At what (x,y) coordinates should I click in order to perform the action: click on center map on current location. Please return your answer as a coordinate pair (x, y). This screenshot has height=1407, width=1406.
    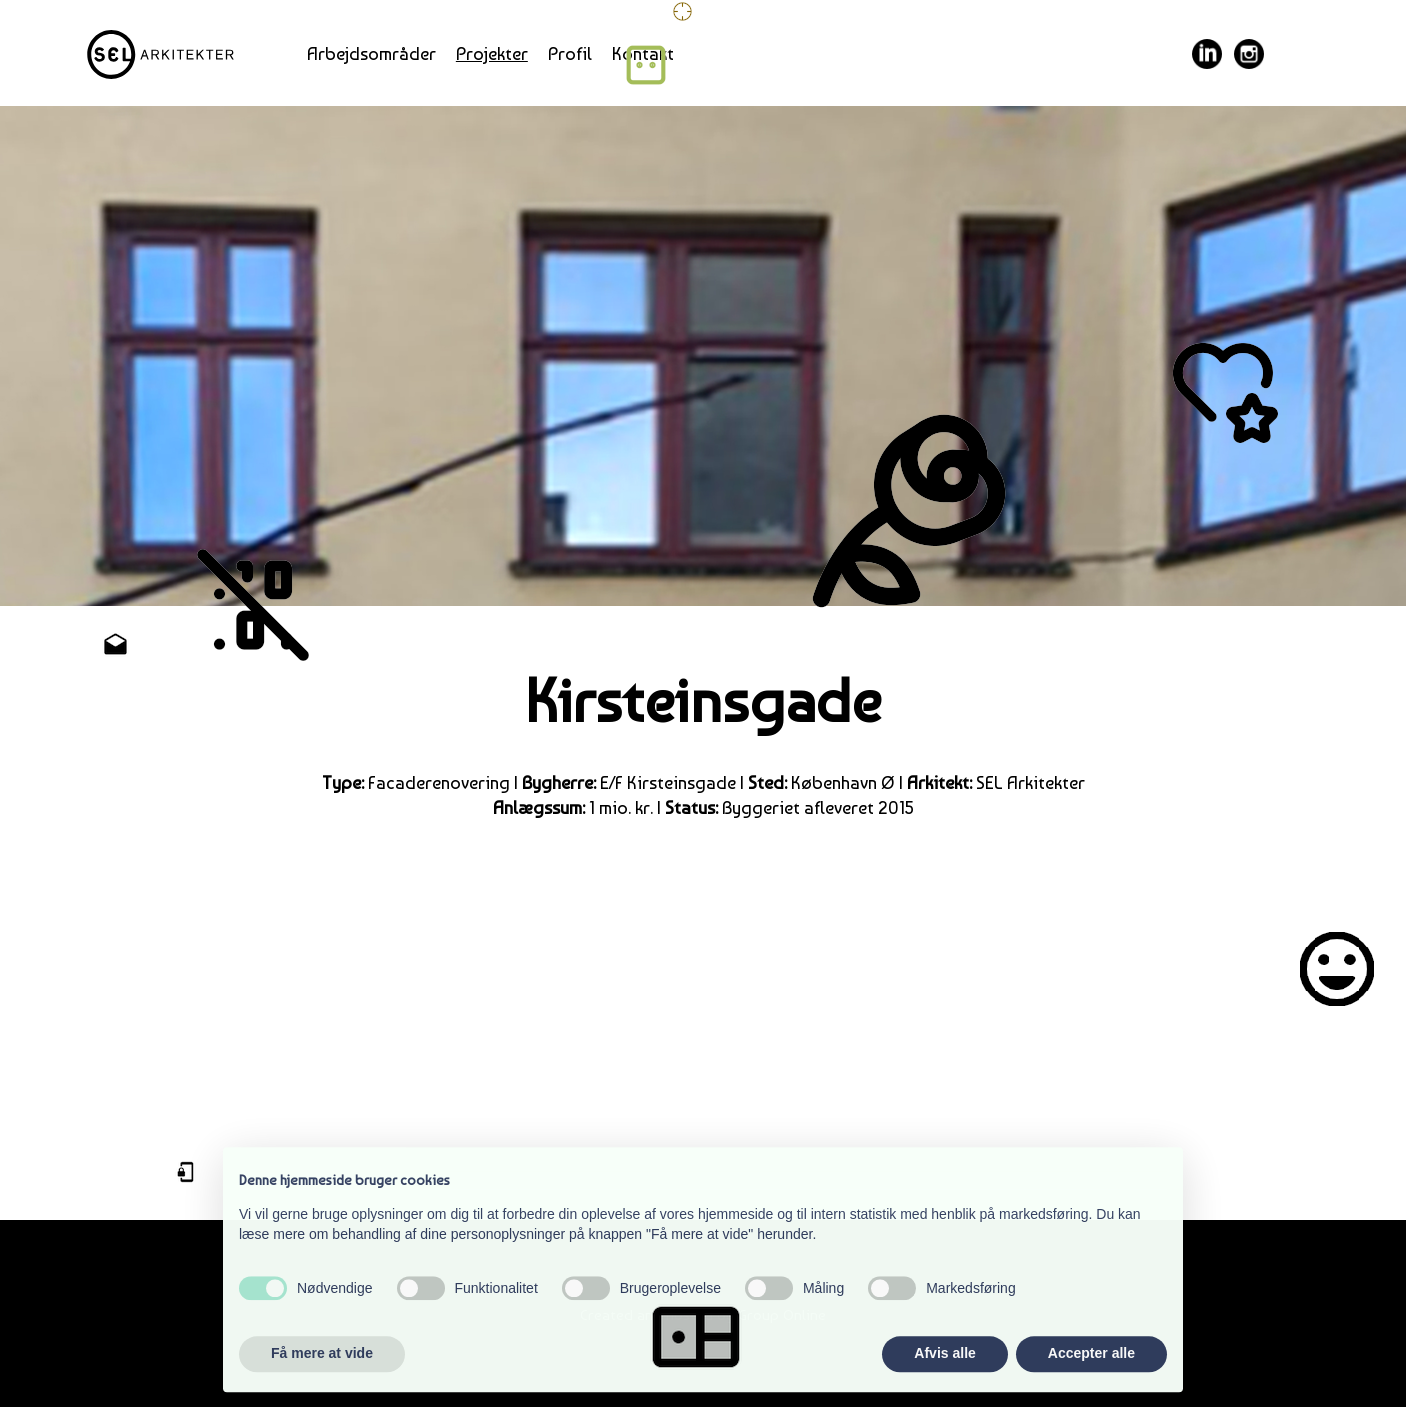
    Looking at the image, I should click on (682, 11).